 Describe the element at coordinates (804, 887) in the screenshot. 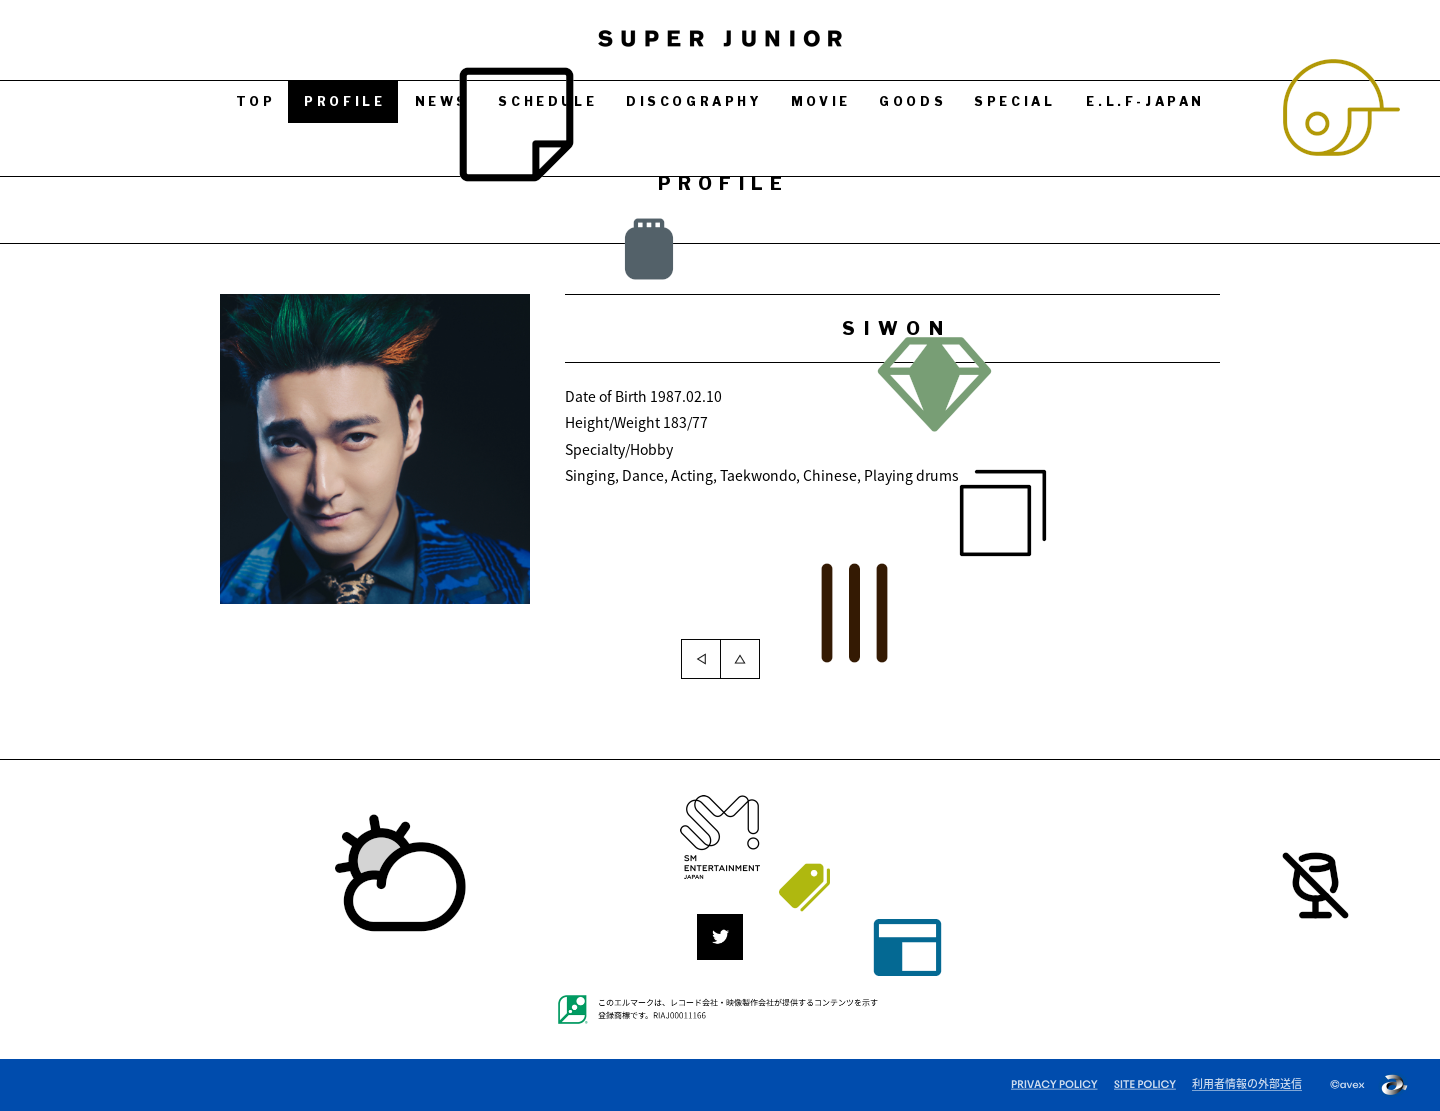

I see `view or manage tags` at that location.